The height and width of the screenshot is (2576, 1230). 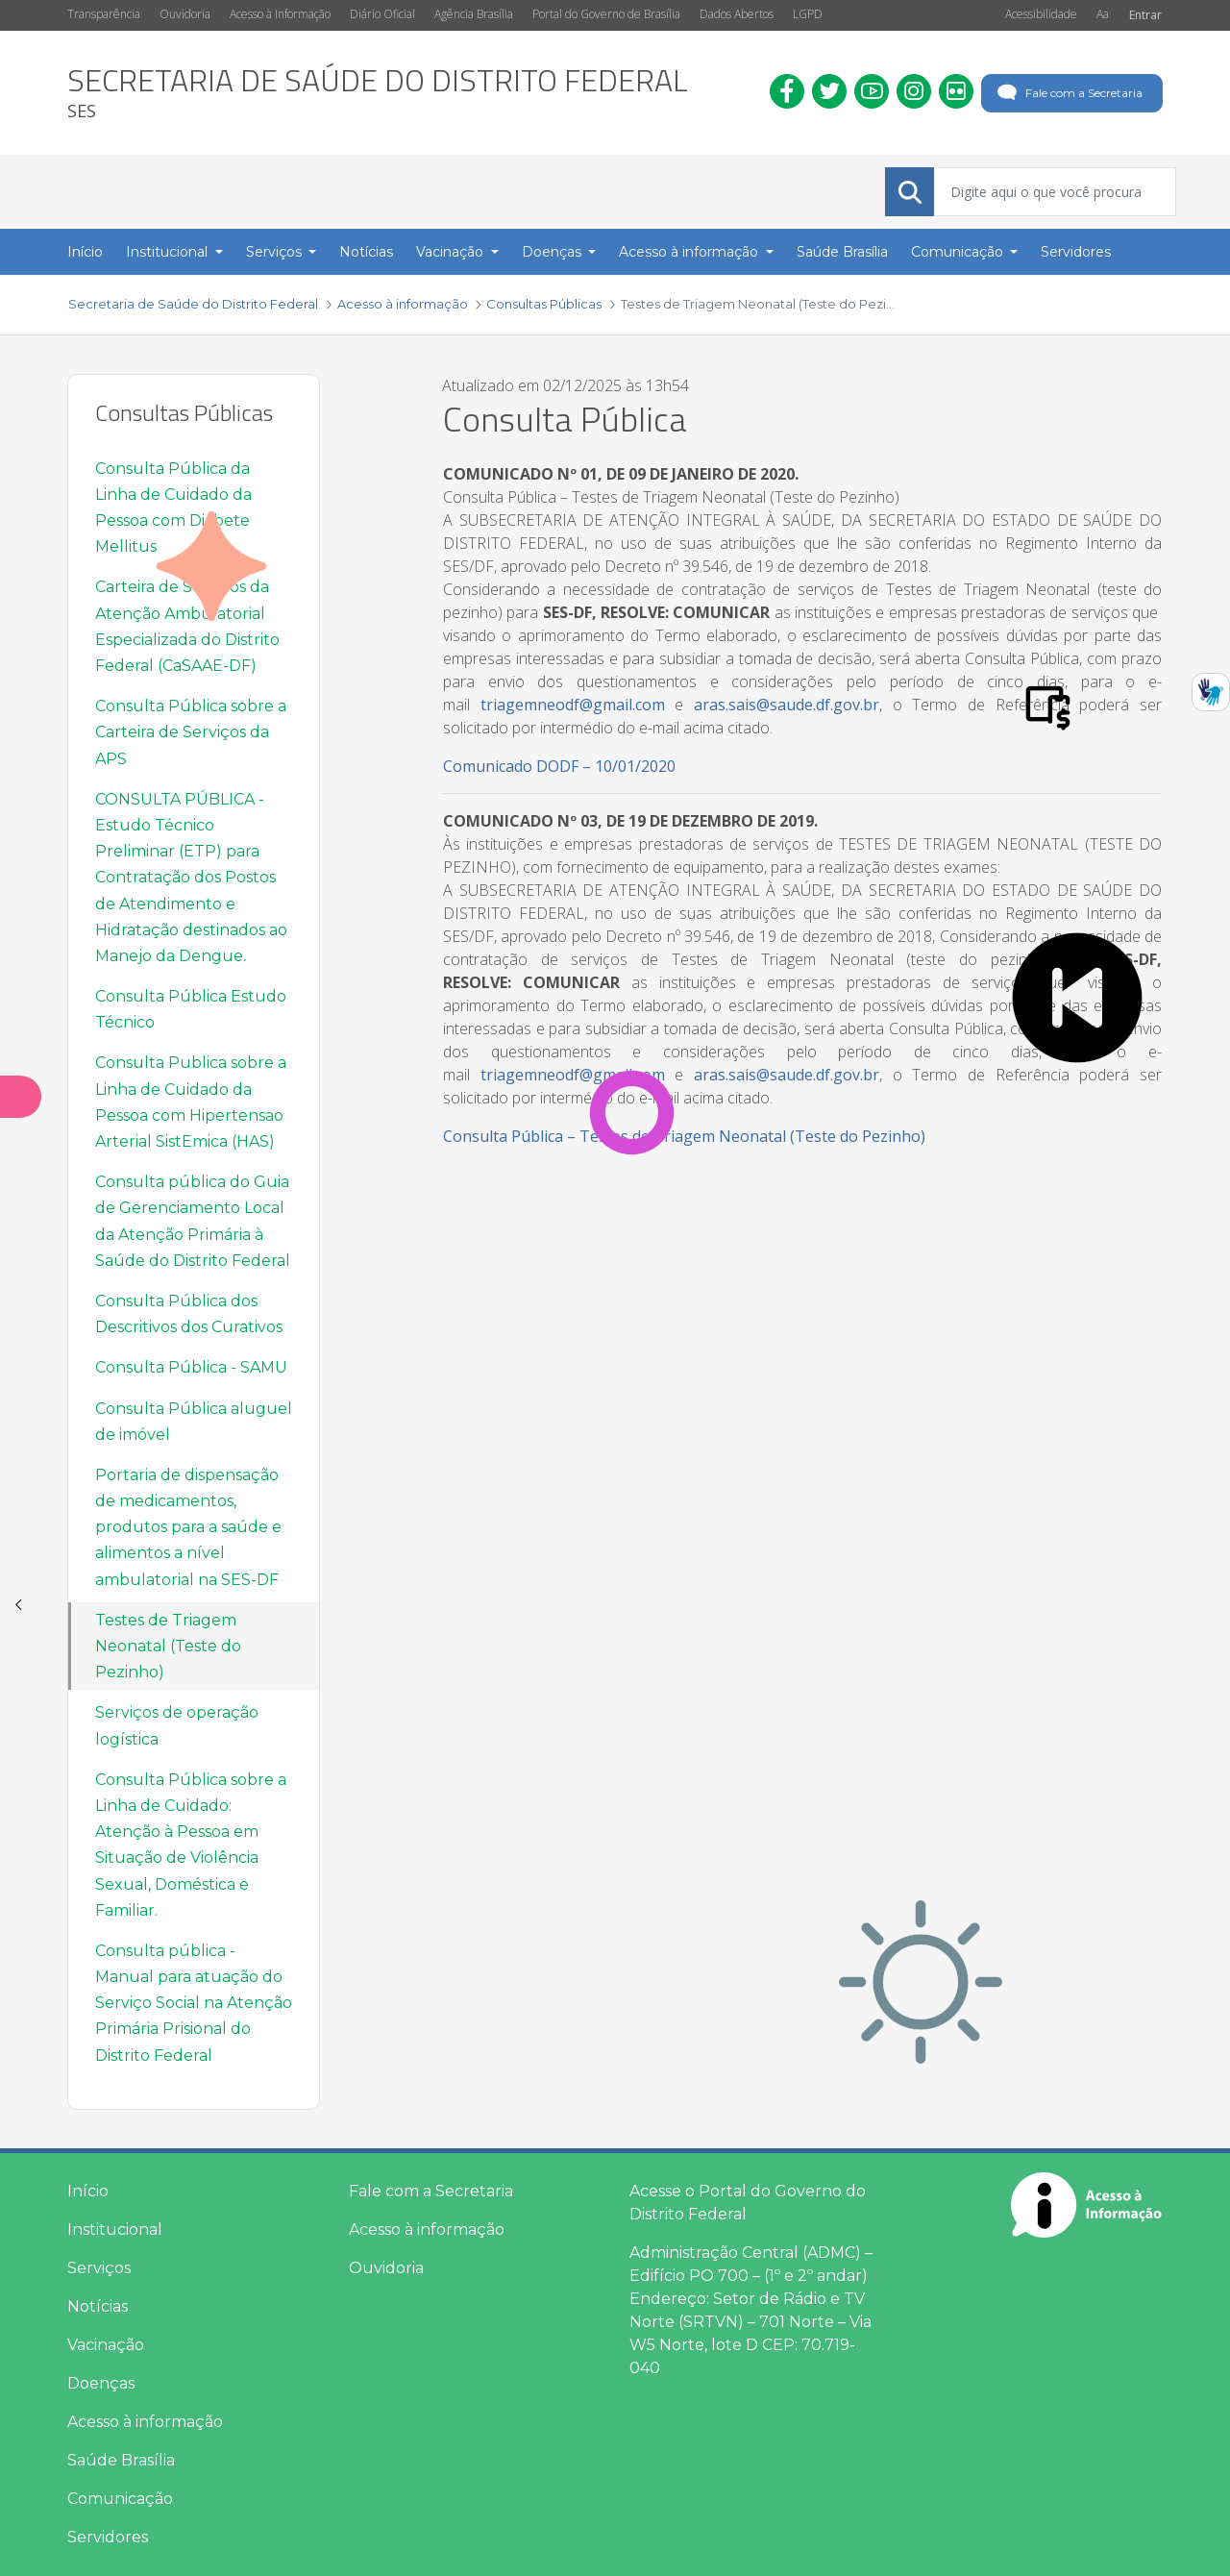 What do you see at coordinates (18, 1604) in the screenshot?
I see `go back to the previous page` at bounding box center [18, 1604].